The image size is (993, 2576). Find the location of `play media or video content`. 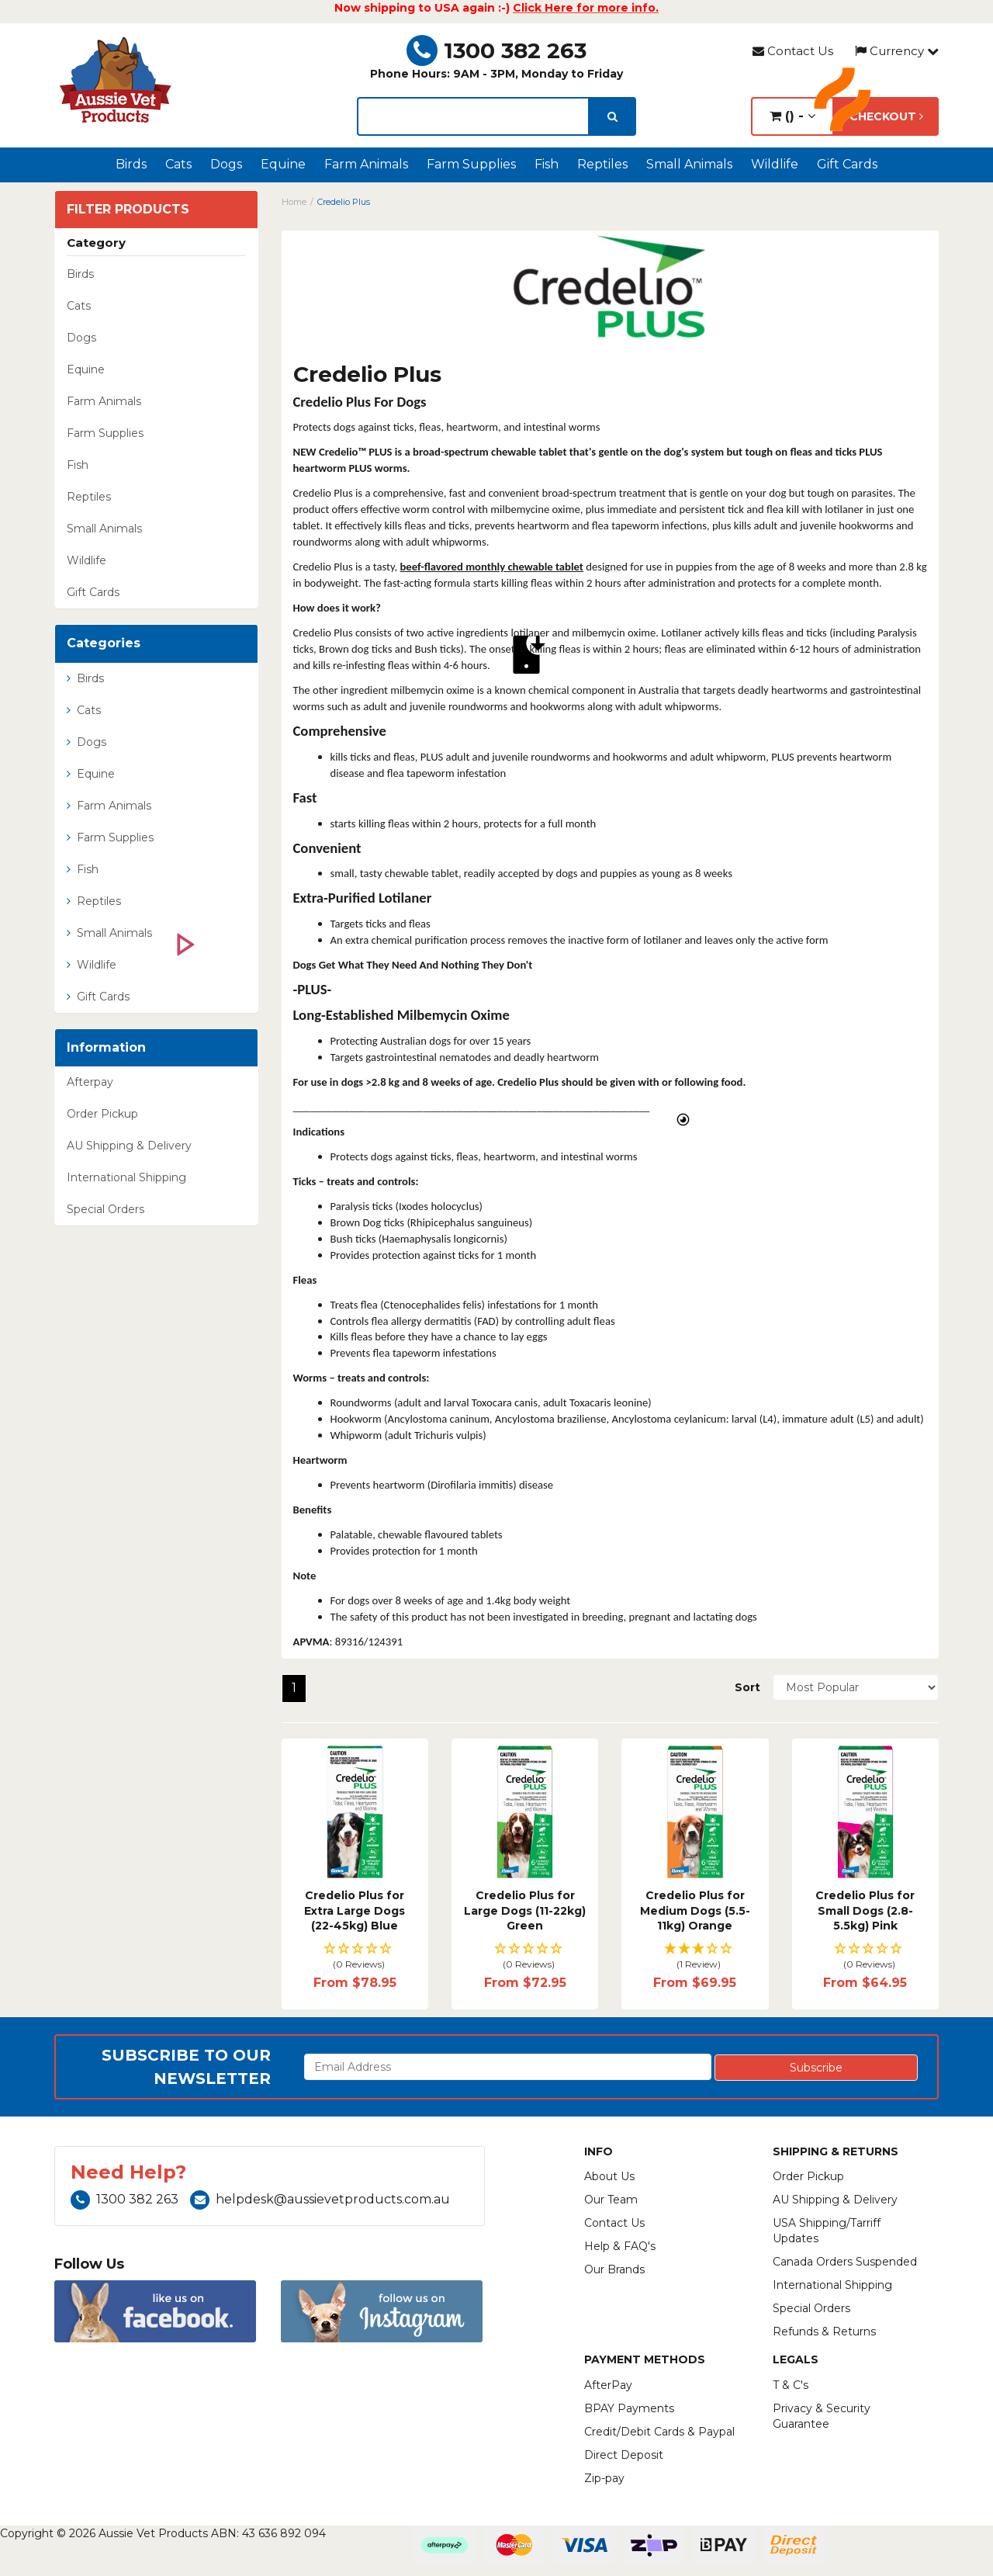

play media or video content is located at coordinates (183, 945).